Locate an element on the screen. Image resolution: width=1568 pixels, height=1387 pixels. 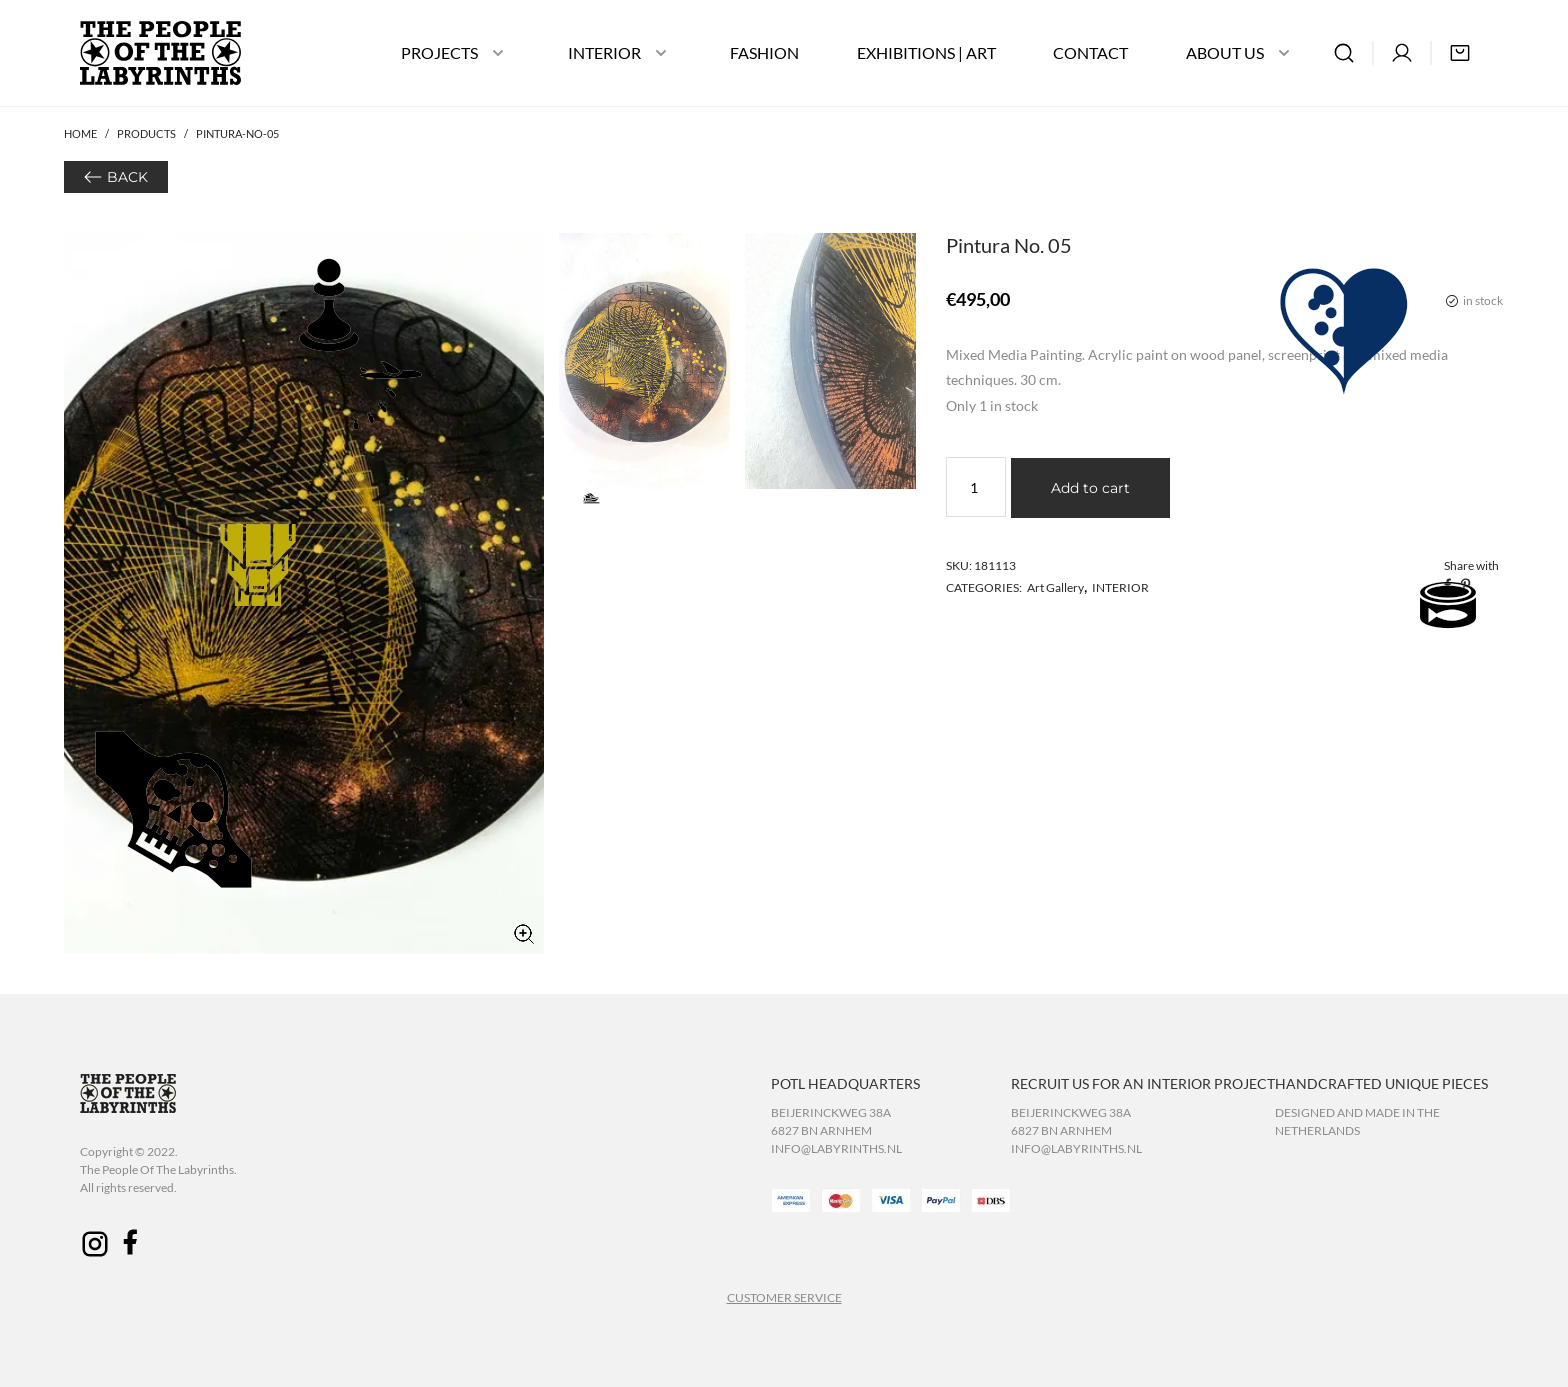
select speedboat or watercraft vehicle is located at coordinates (591, 495).